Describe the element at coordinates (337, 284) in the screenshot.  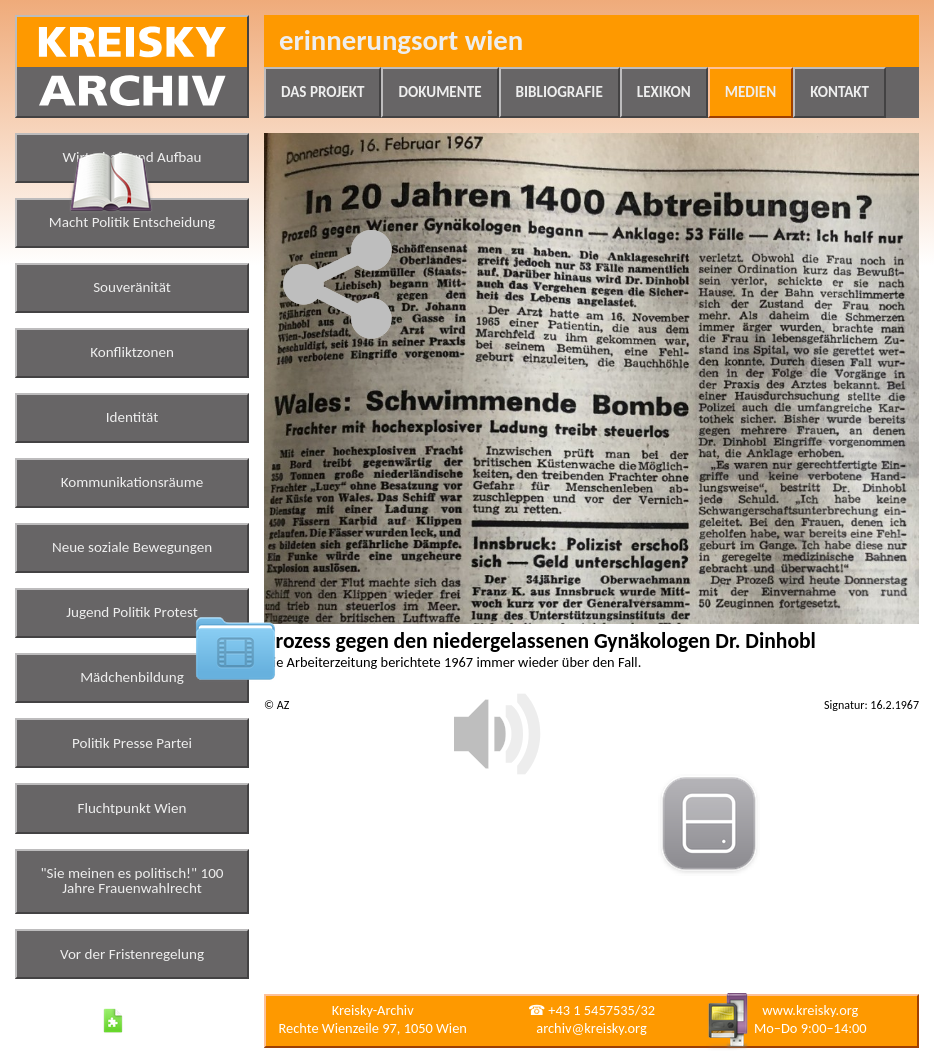
I see `access sharing preferences and settings` at that location.